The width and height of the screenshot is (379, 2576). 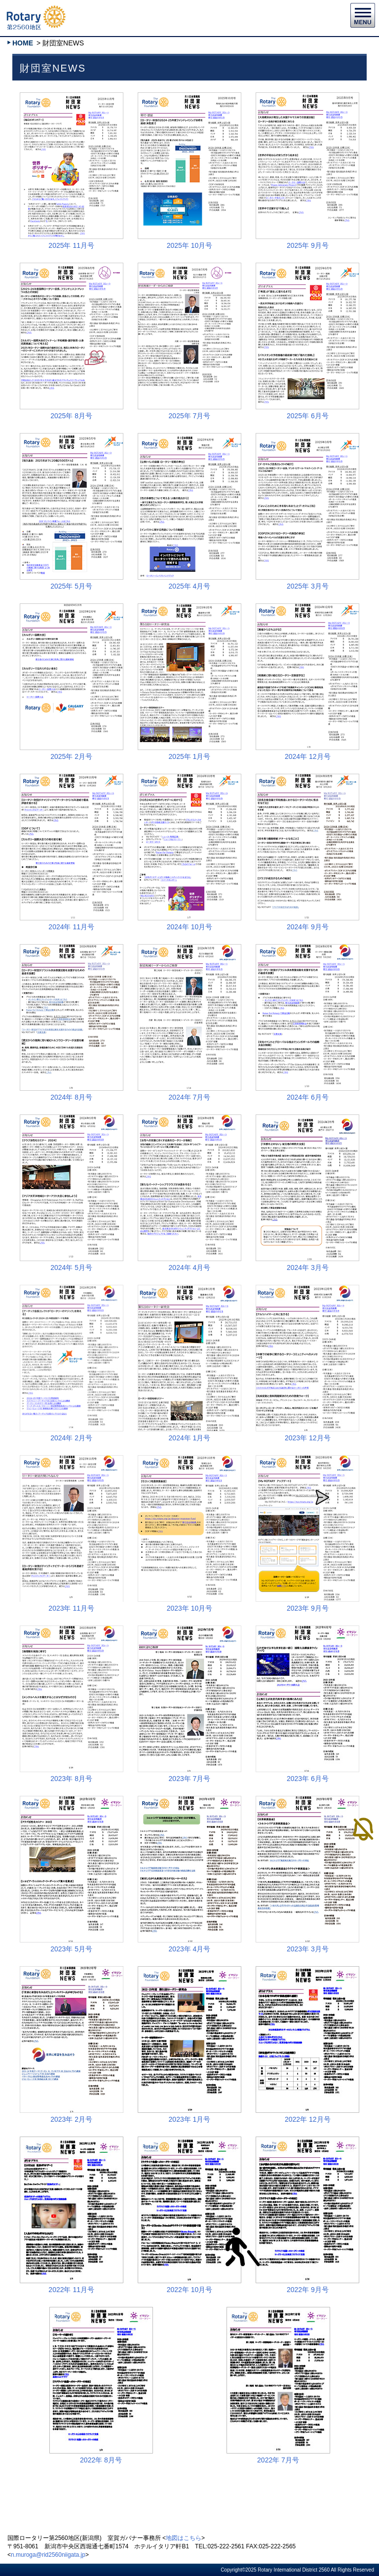 What do you see at coordinates (95, 358) in the screenshot?
I see `donate or make a charitable contribution` at bounding box center [95, 358].